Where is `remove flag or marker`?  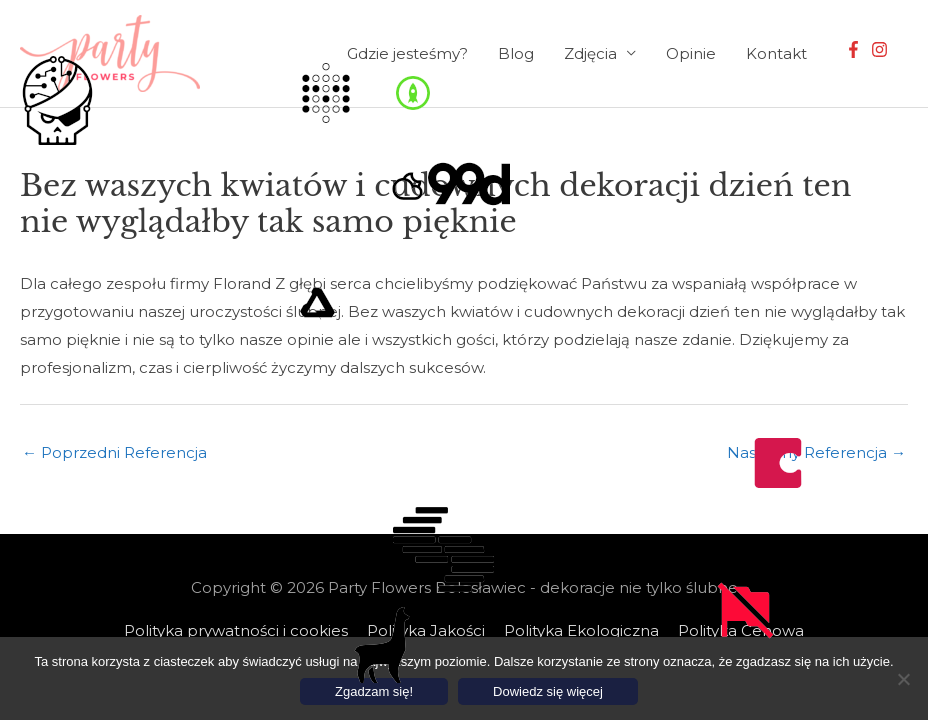
remove flag or marker is located at coordinates (745, 610).